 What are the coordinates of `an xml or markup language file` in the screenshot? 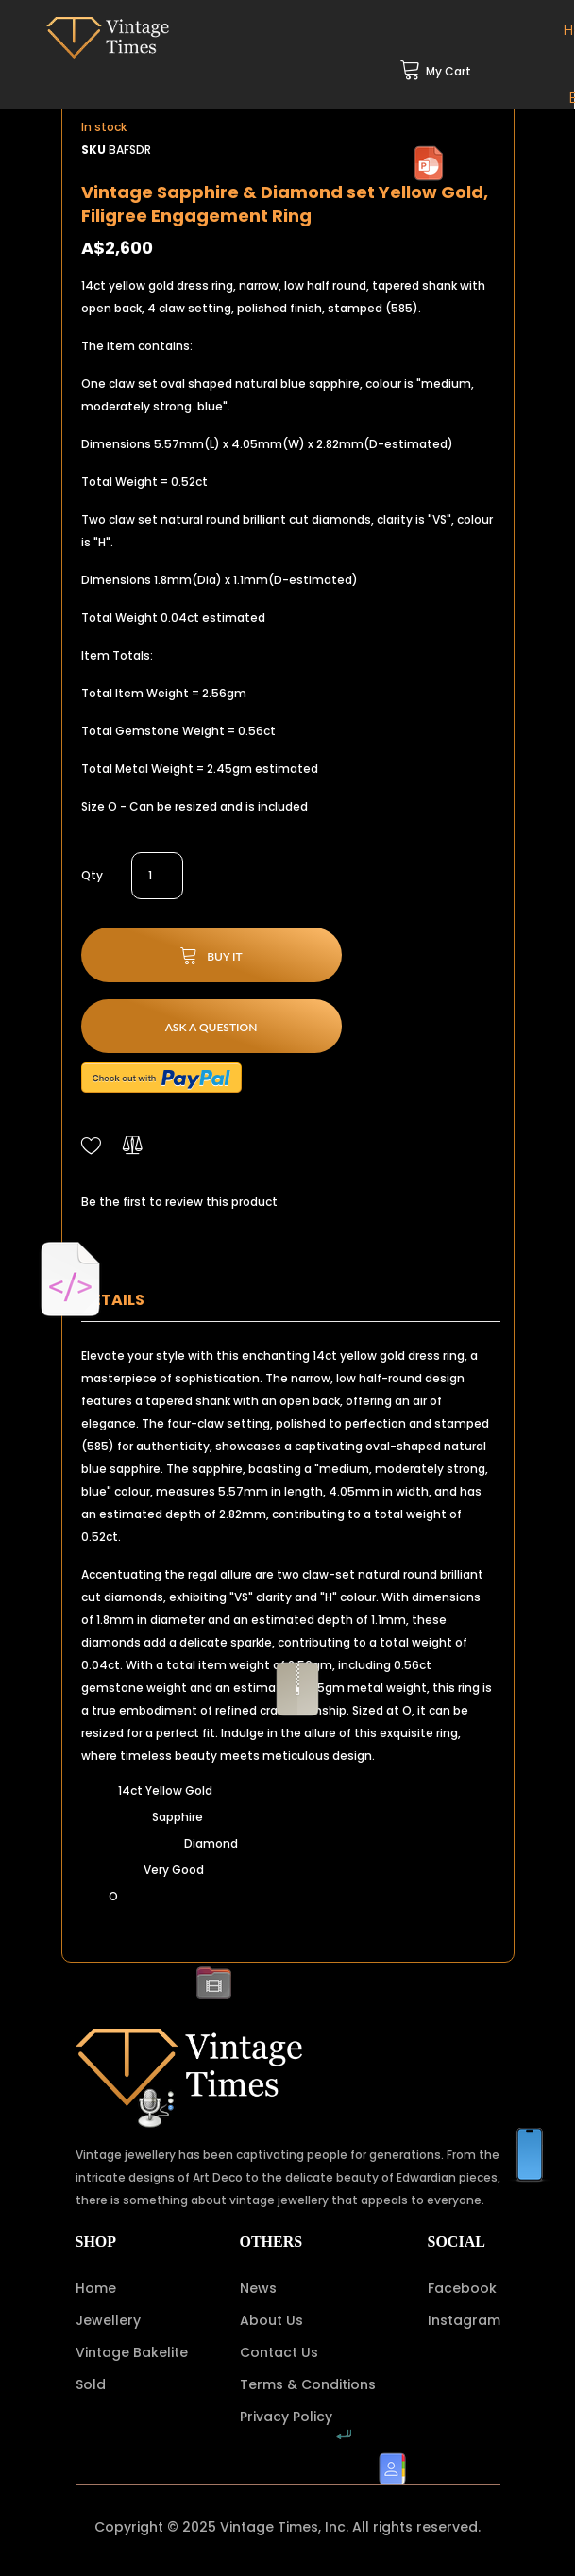 It's located at (70, 1279).